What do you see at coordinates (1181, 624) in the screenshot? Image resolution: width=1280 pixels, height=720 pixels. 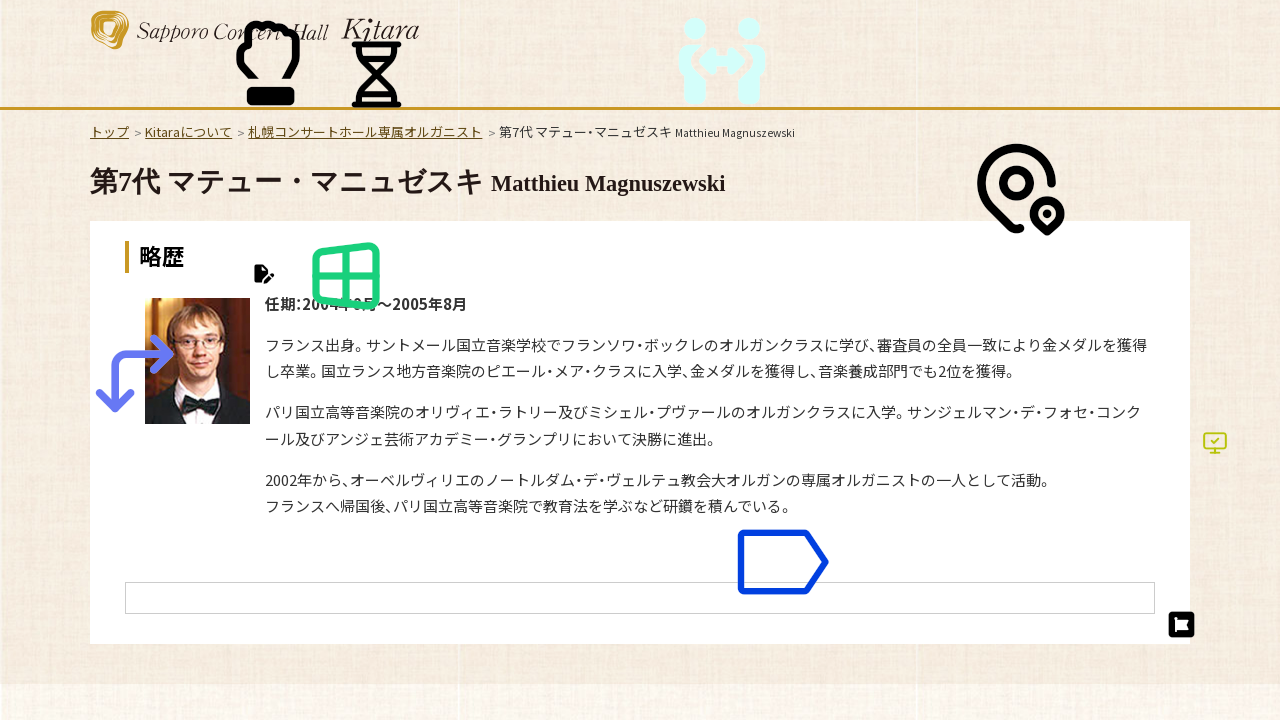 I see `font awesome brand logo` at bounding box center [1181, 624].